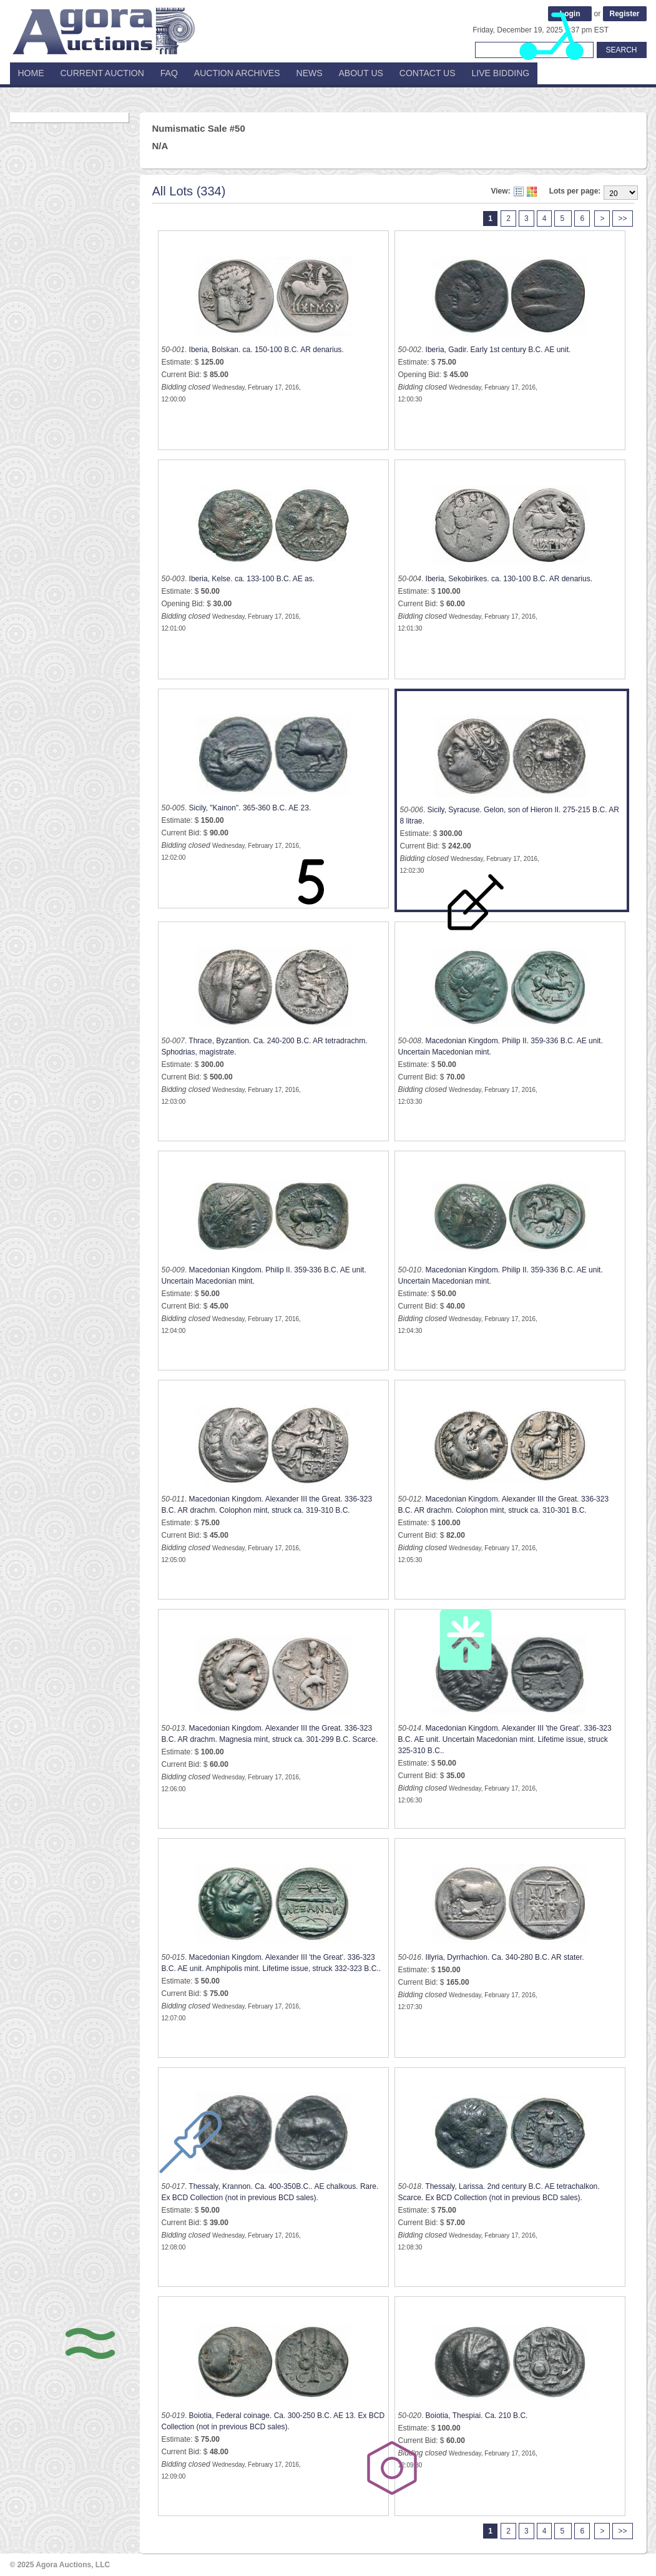 This screenshot has width=656, height=2576. What do you see at coordinates (311, 882) in the screenshot?
I see `indicates the number five in a list or sequence` at bounding box center [311, 882].